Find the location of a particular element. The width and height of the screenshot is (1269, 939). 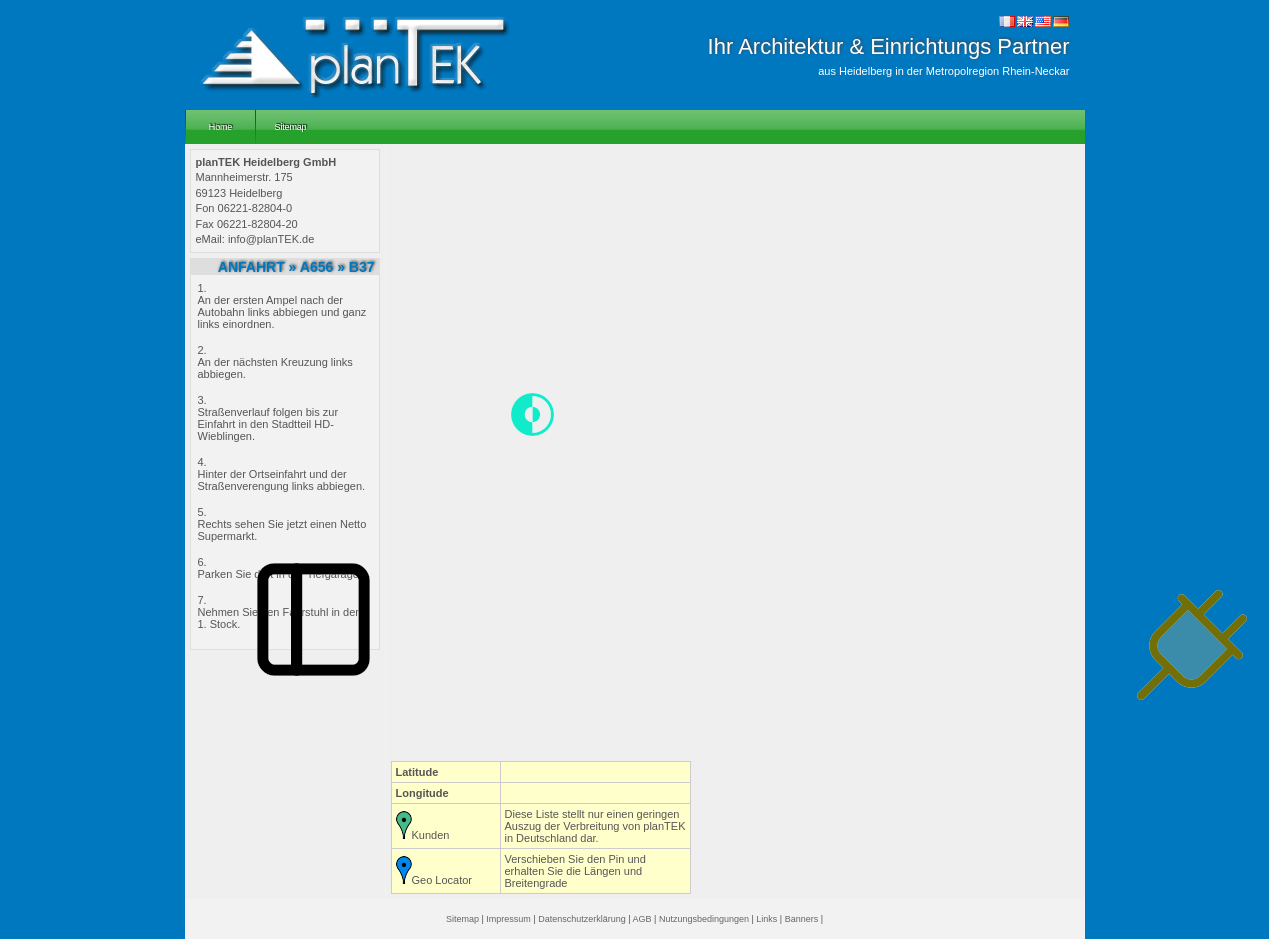

toggle invert colors mode is located at coordinates (532, 414).